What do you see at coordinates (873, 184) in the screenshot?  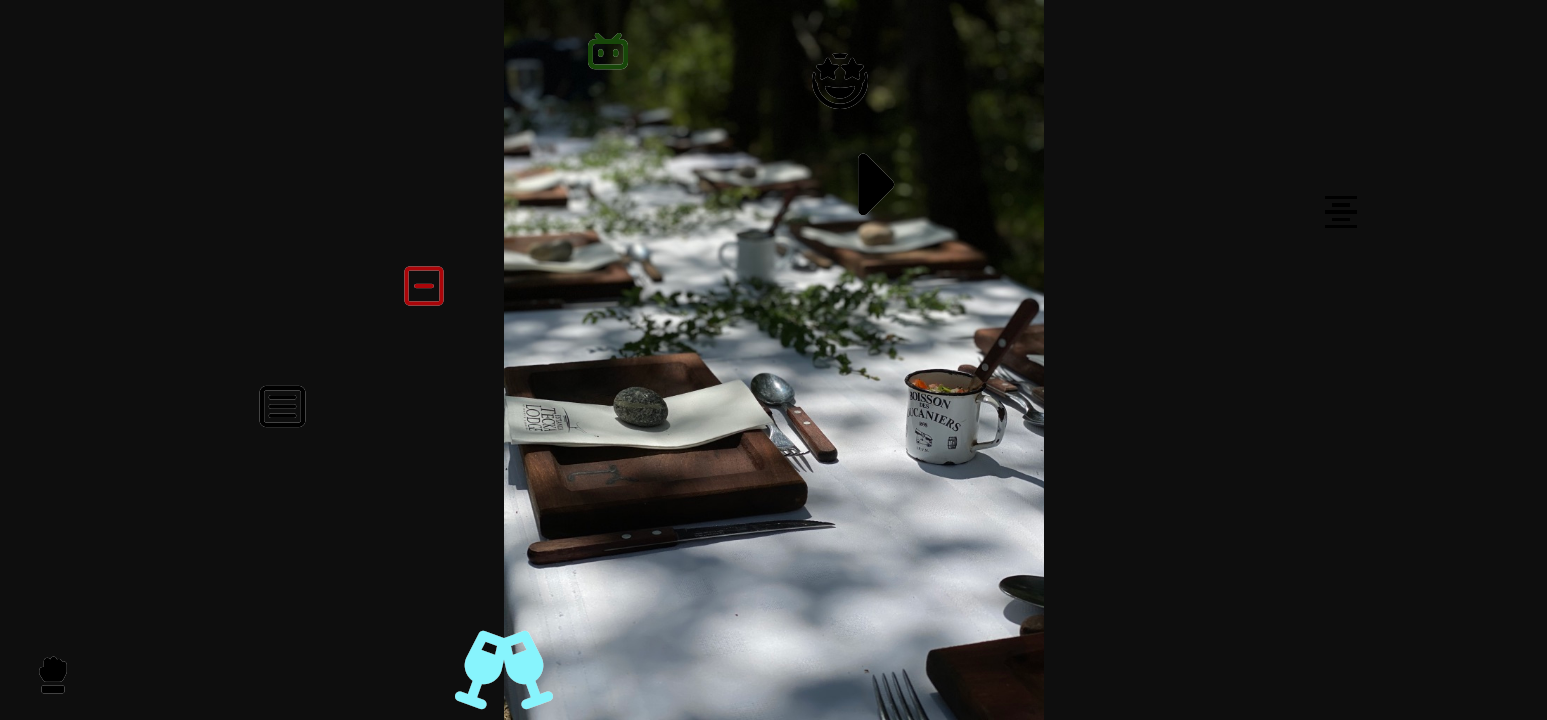 I see `play media or start video` at bounding box center [873, 184].